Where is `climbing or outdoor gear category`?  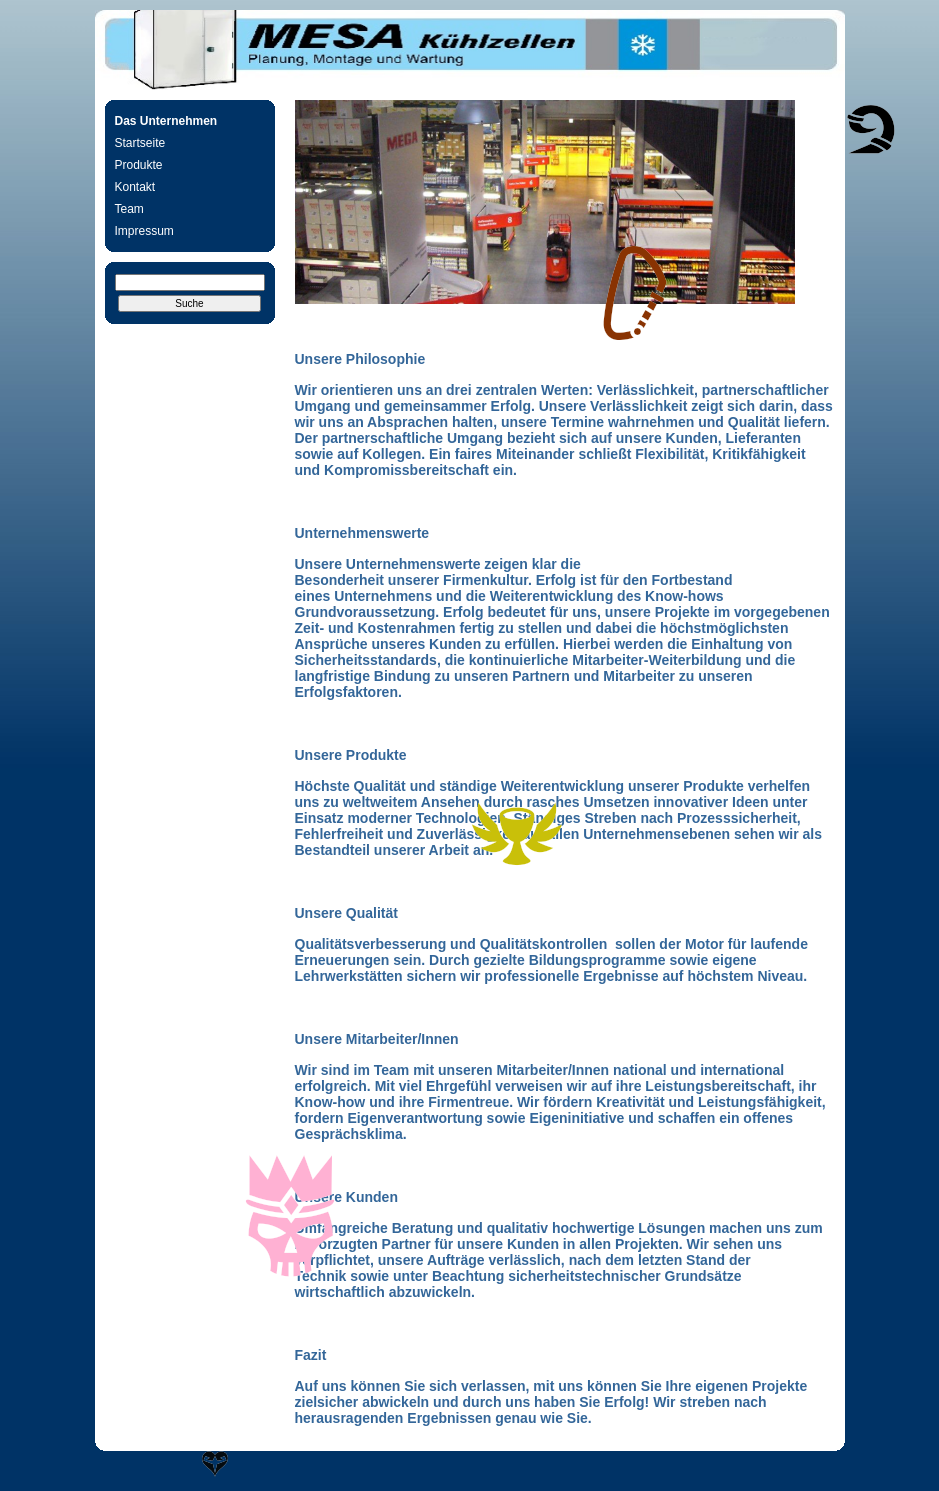
climbing or outdoor gear category is located at coordinates (635, 293).